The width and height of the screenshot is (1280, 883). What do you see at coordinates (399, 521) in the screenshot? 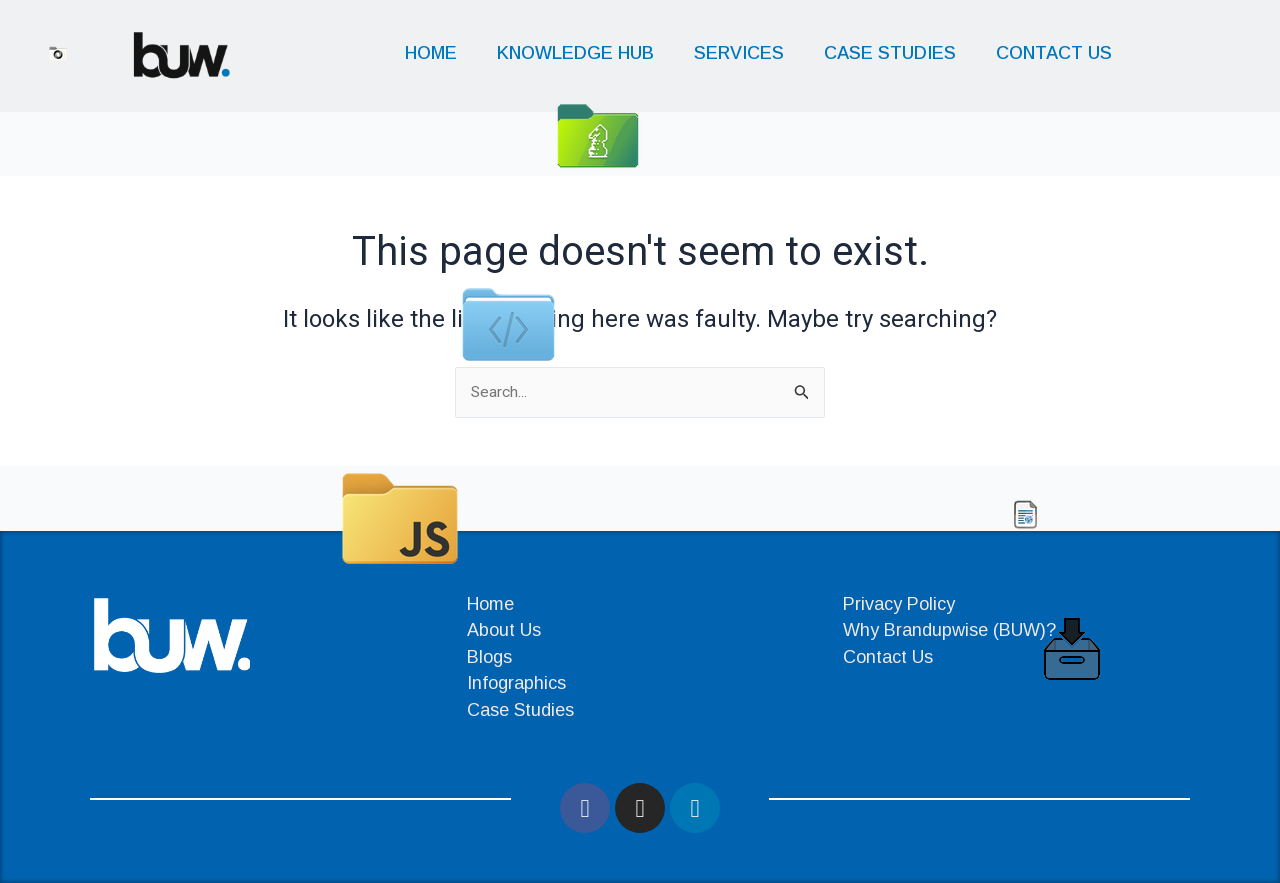
I see `open javascript project folder` at bounding box center [399, 521].